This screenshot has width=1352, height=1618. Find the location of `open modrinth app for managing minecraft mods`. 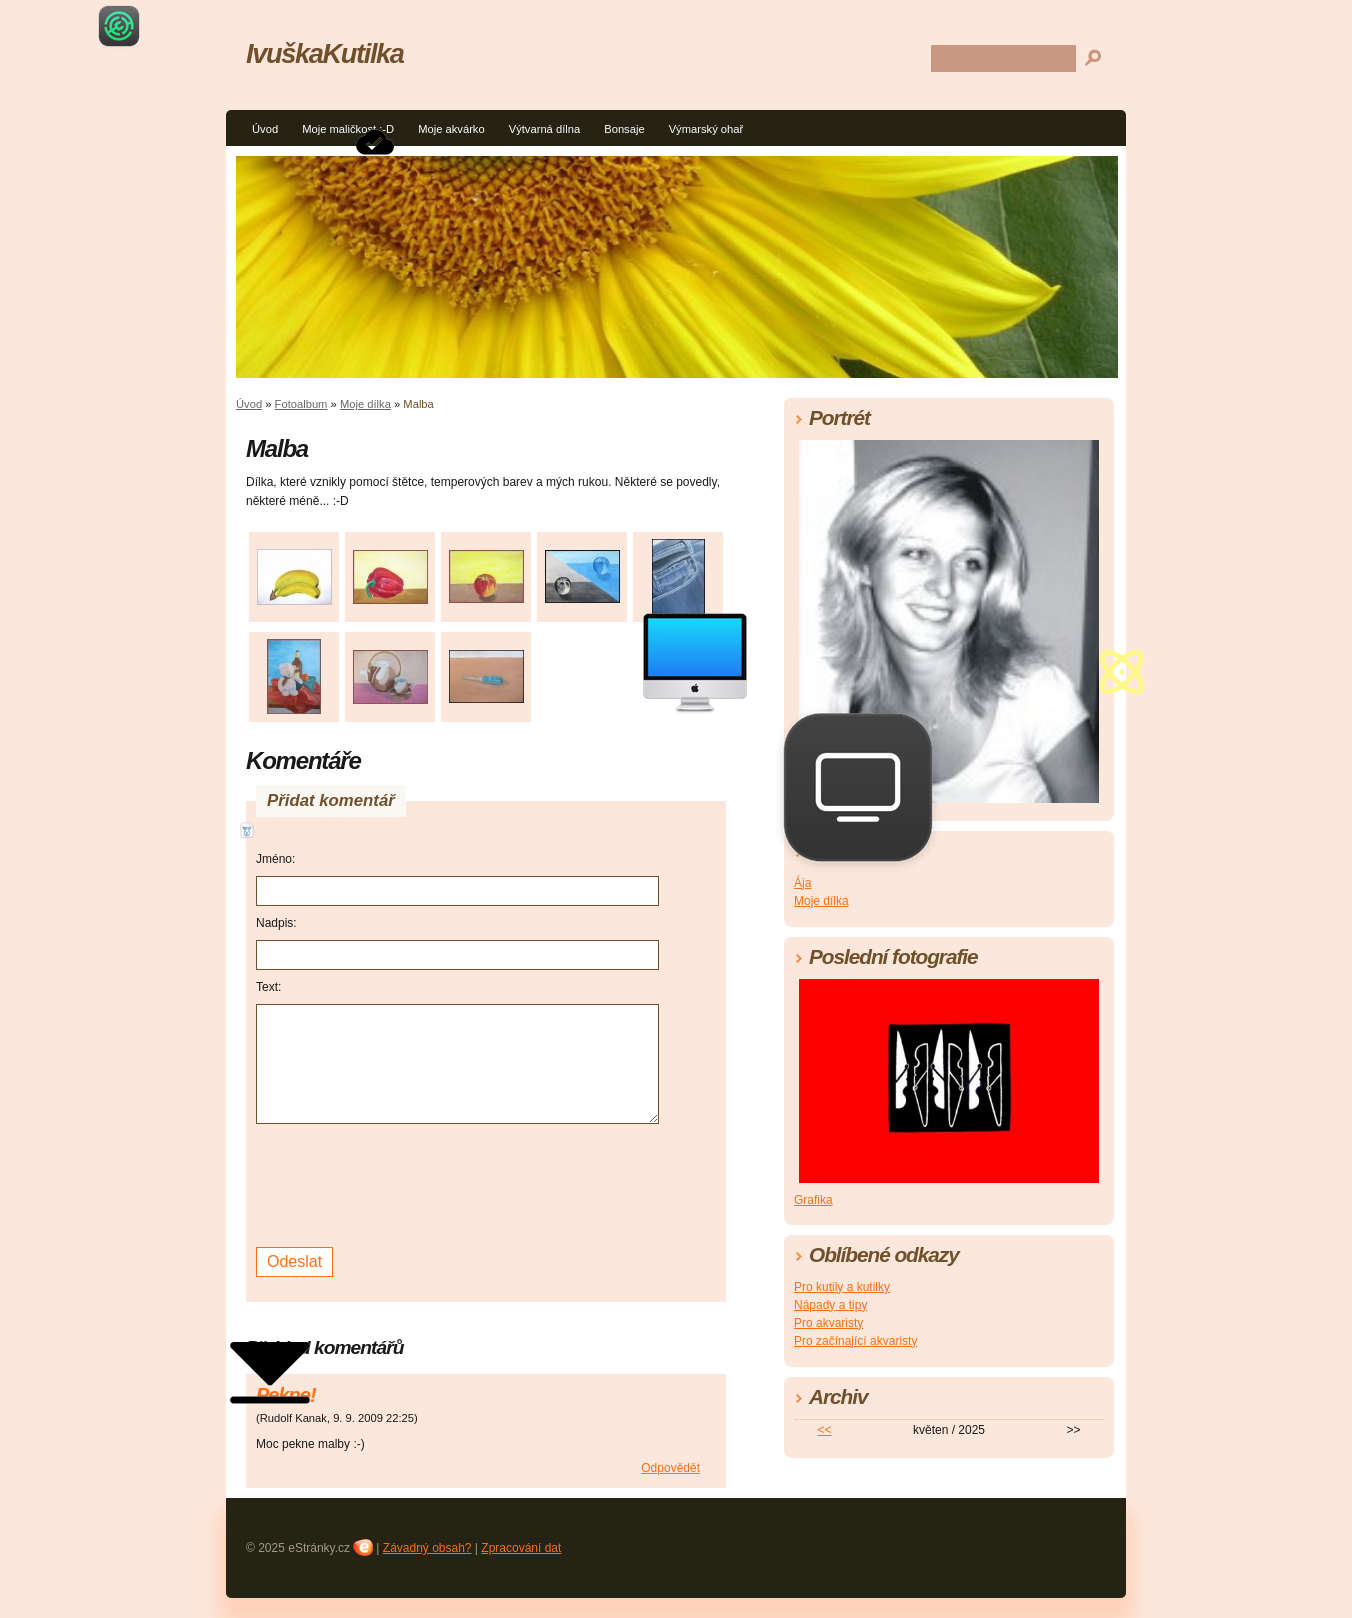

open modrinth app for managing minecraft mods is located at coordinates (119, 26).